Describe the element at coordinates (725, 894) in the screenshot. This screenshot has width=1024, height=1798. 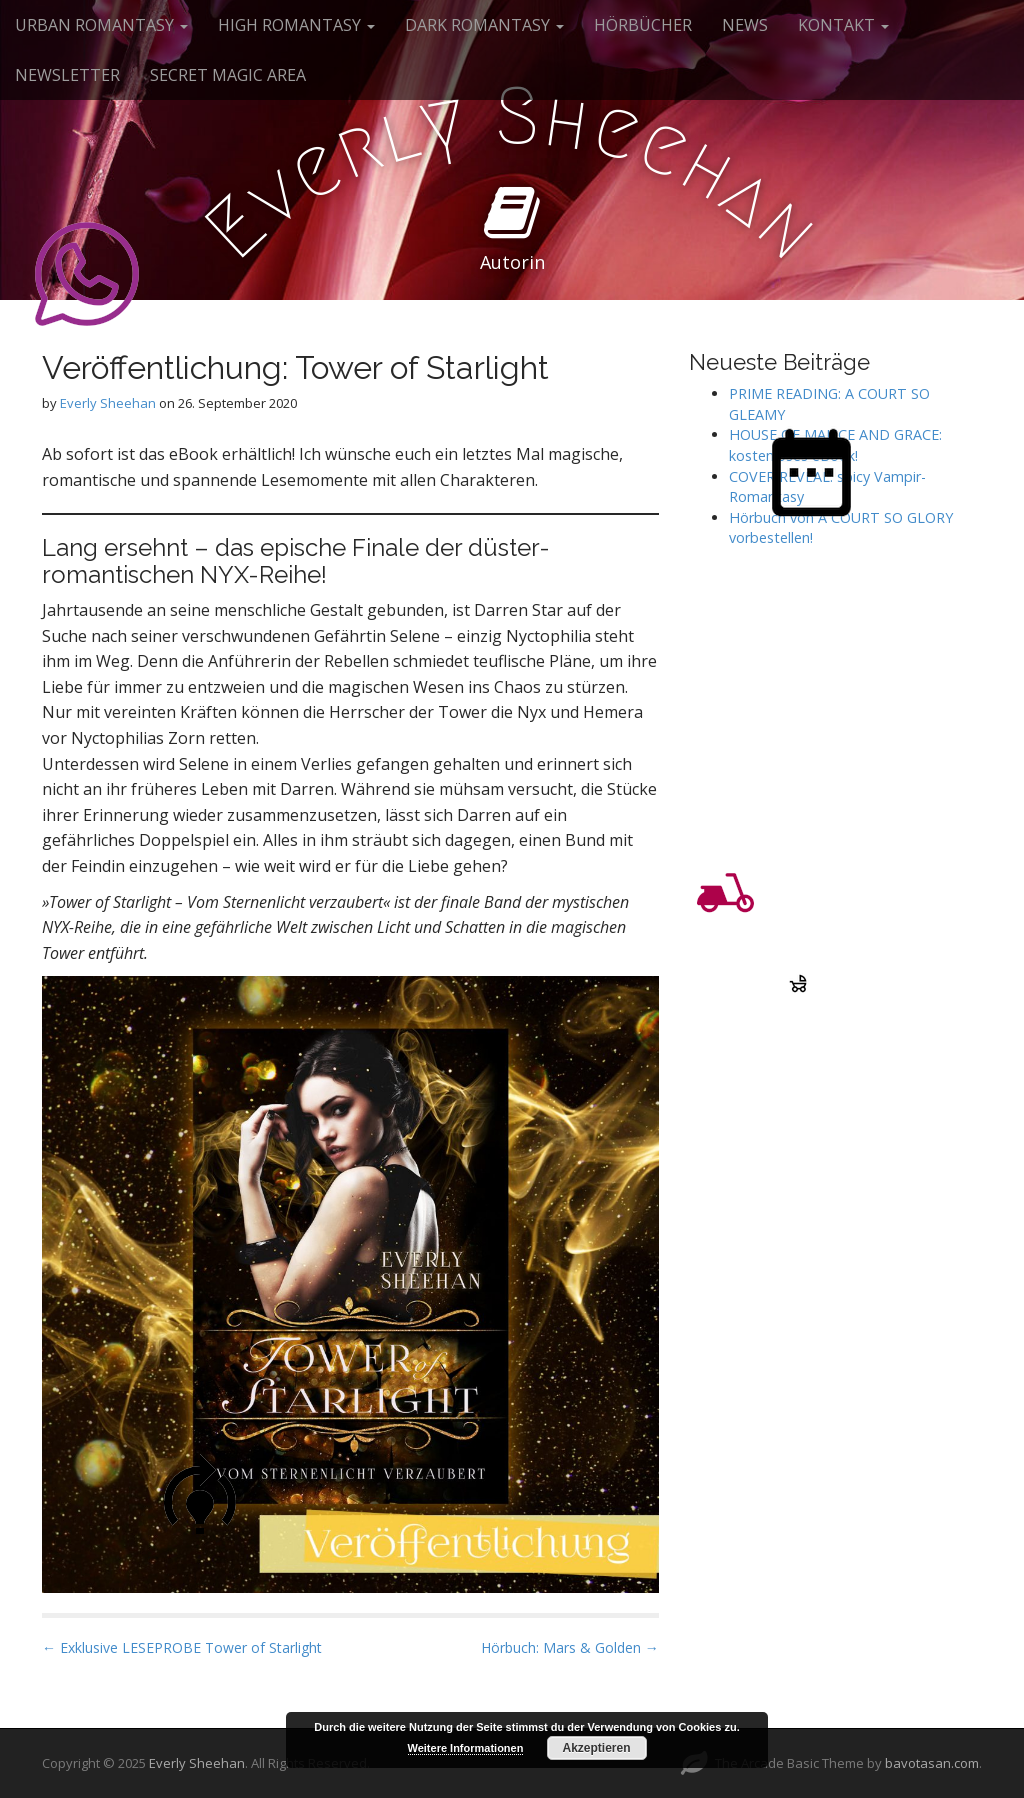
I see `select moped or scooter delivery` at that location.